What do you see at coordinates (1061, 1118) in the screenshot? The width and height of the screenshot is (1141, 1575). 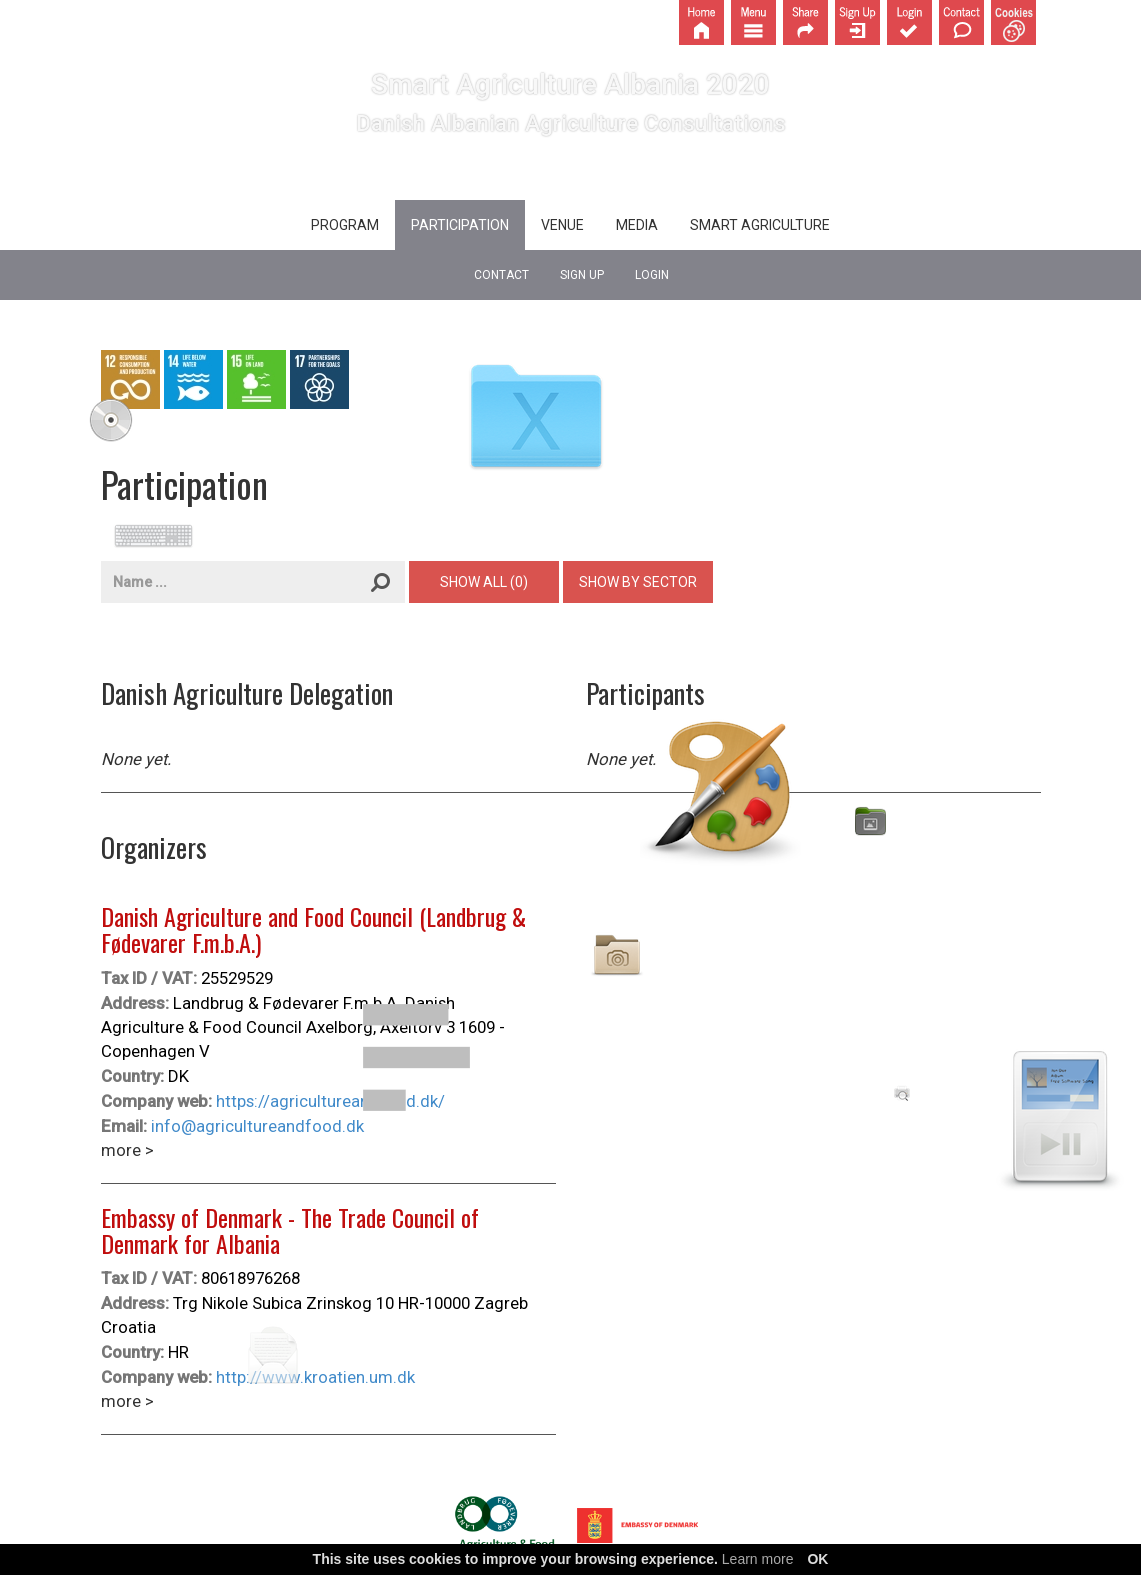 I see `open media player application` at bounding box center [1061, 1118].